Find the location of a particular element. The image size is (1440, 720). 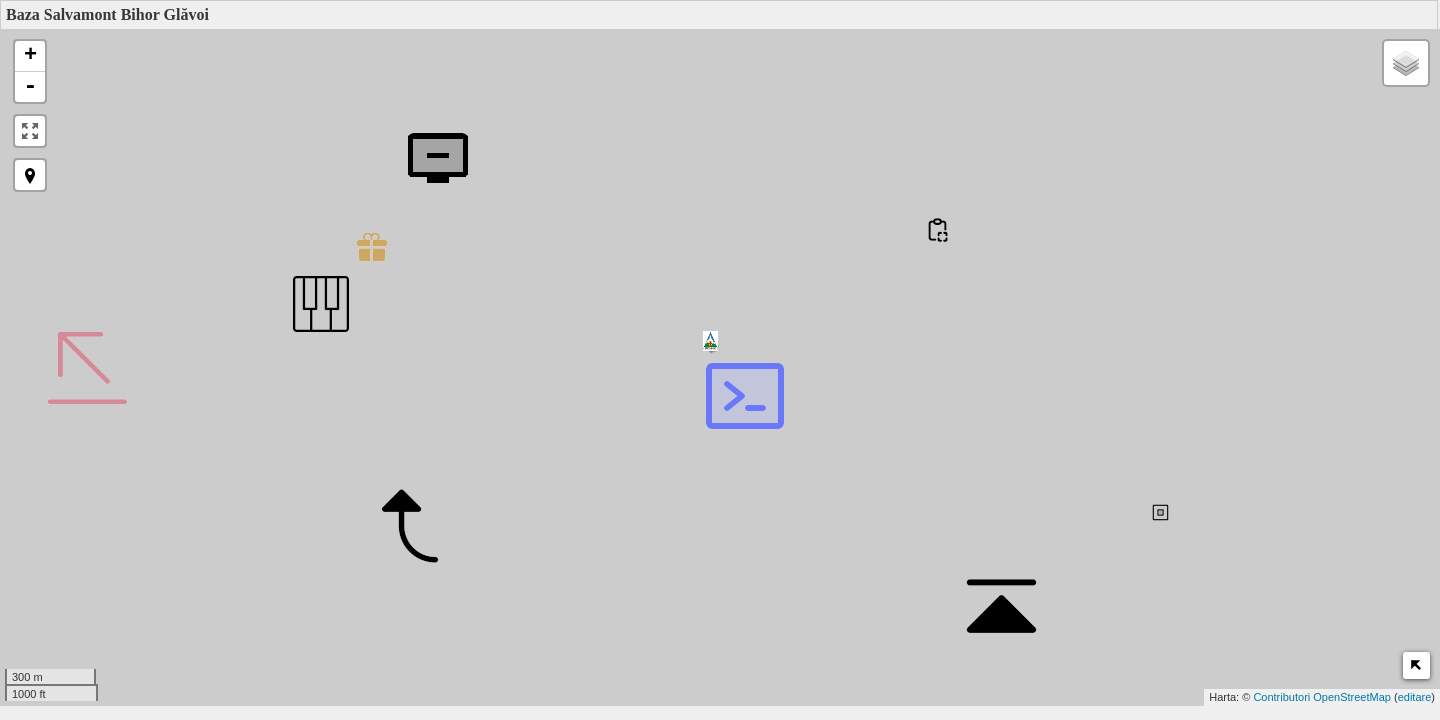

navigate to the top-left or beginning of content is located at coordinates (84, 368).